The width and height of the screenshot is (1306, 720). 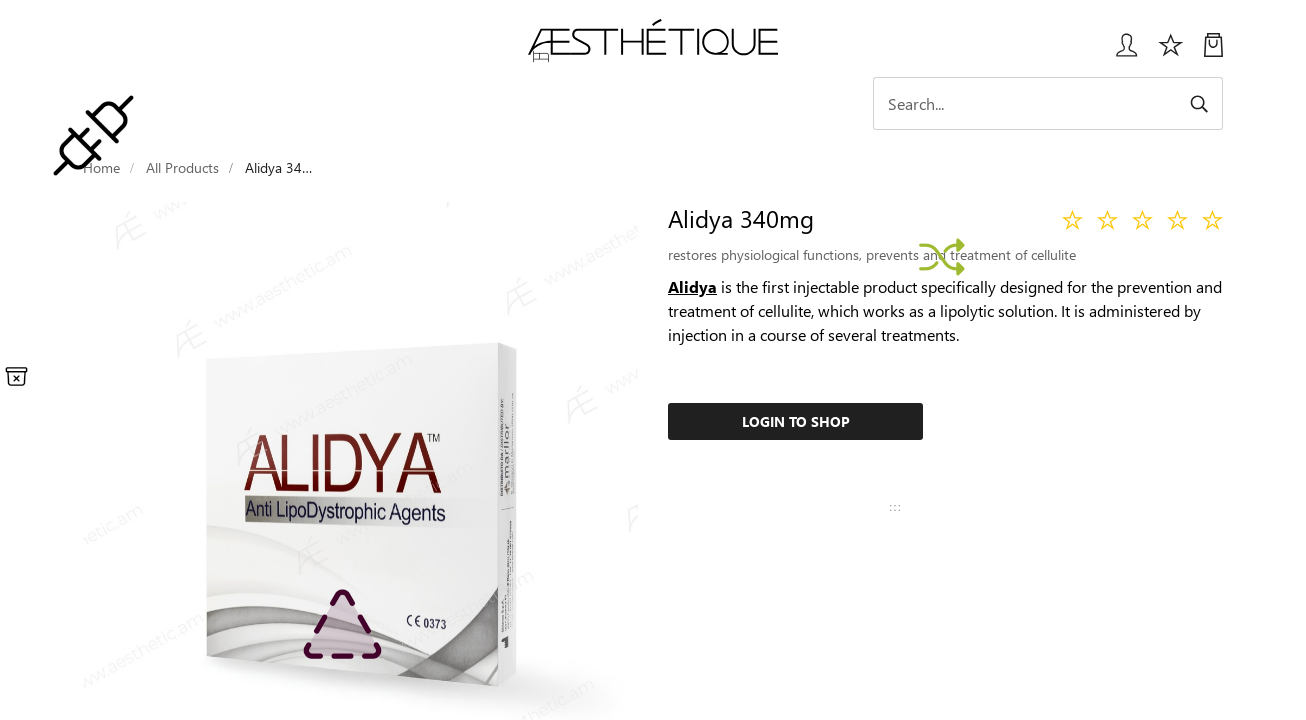 I want to click on view accommodation or hotel options, so click(x=540, y=56).